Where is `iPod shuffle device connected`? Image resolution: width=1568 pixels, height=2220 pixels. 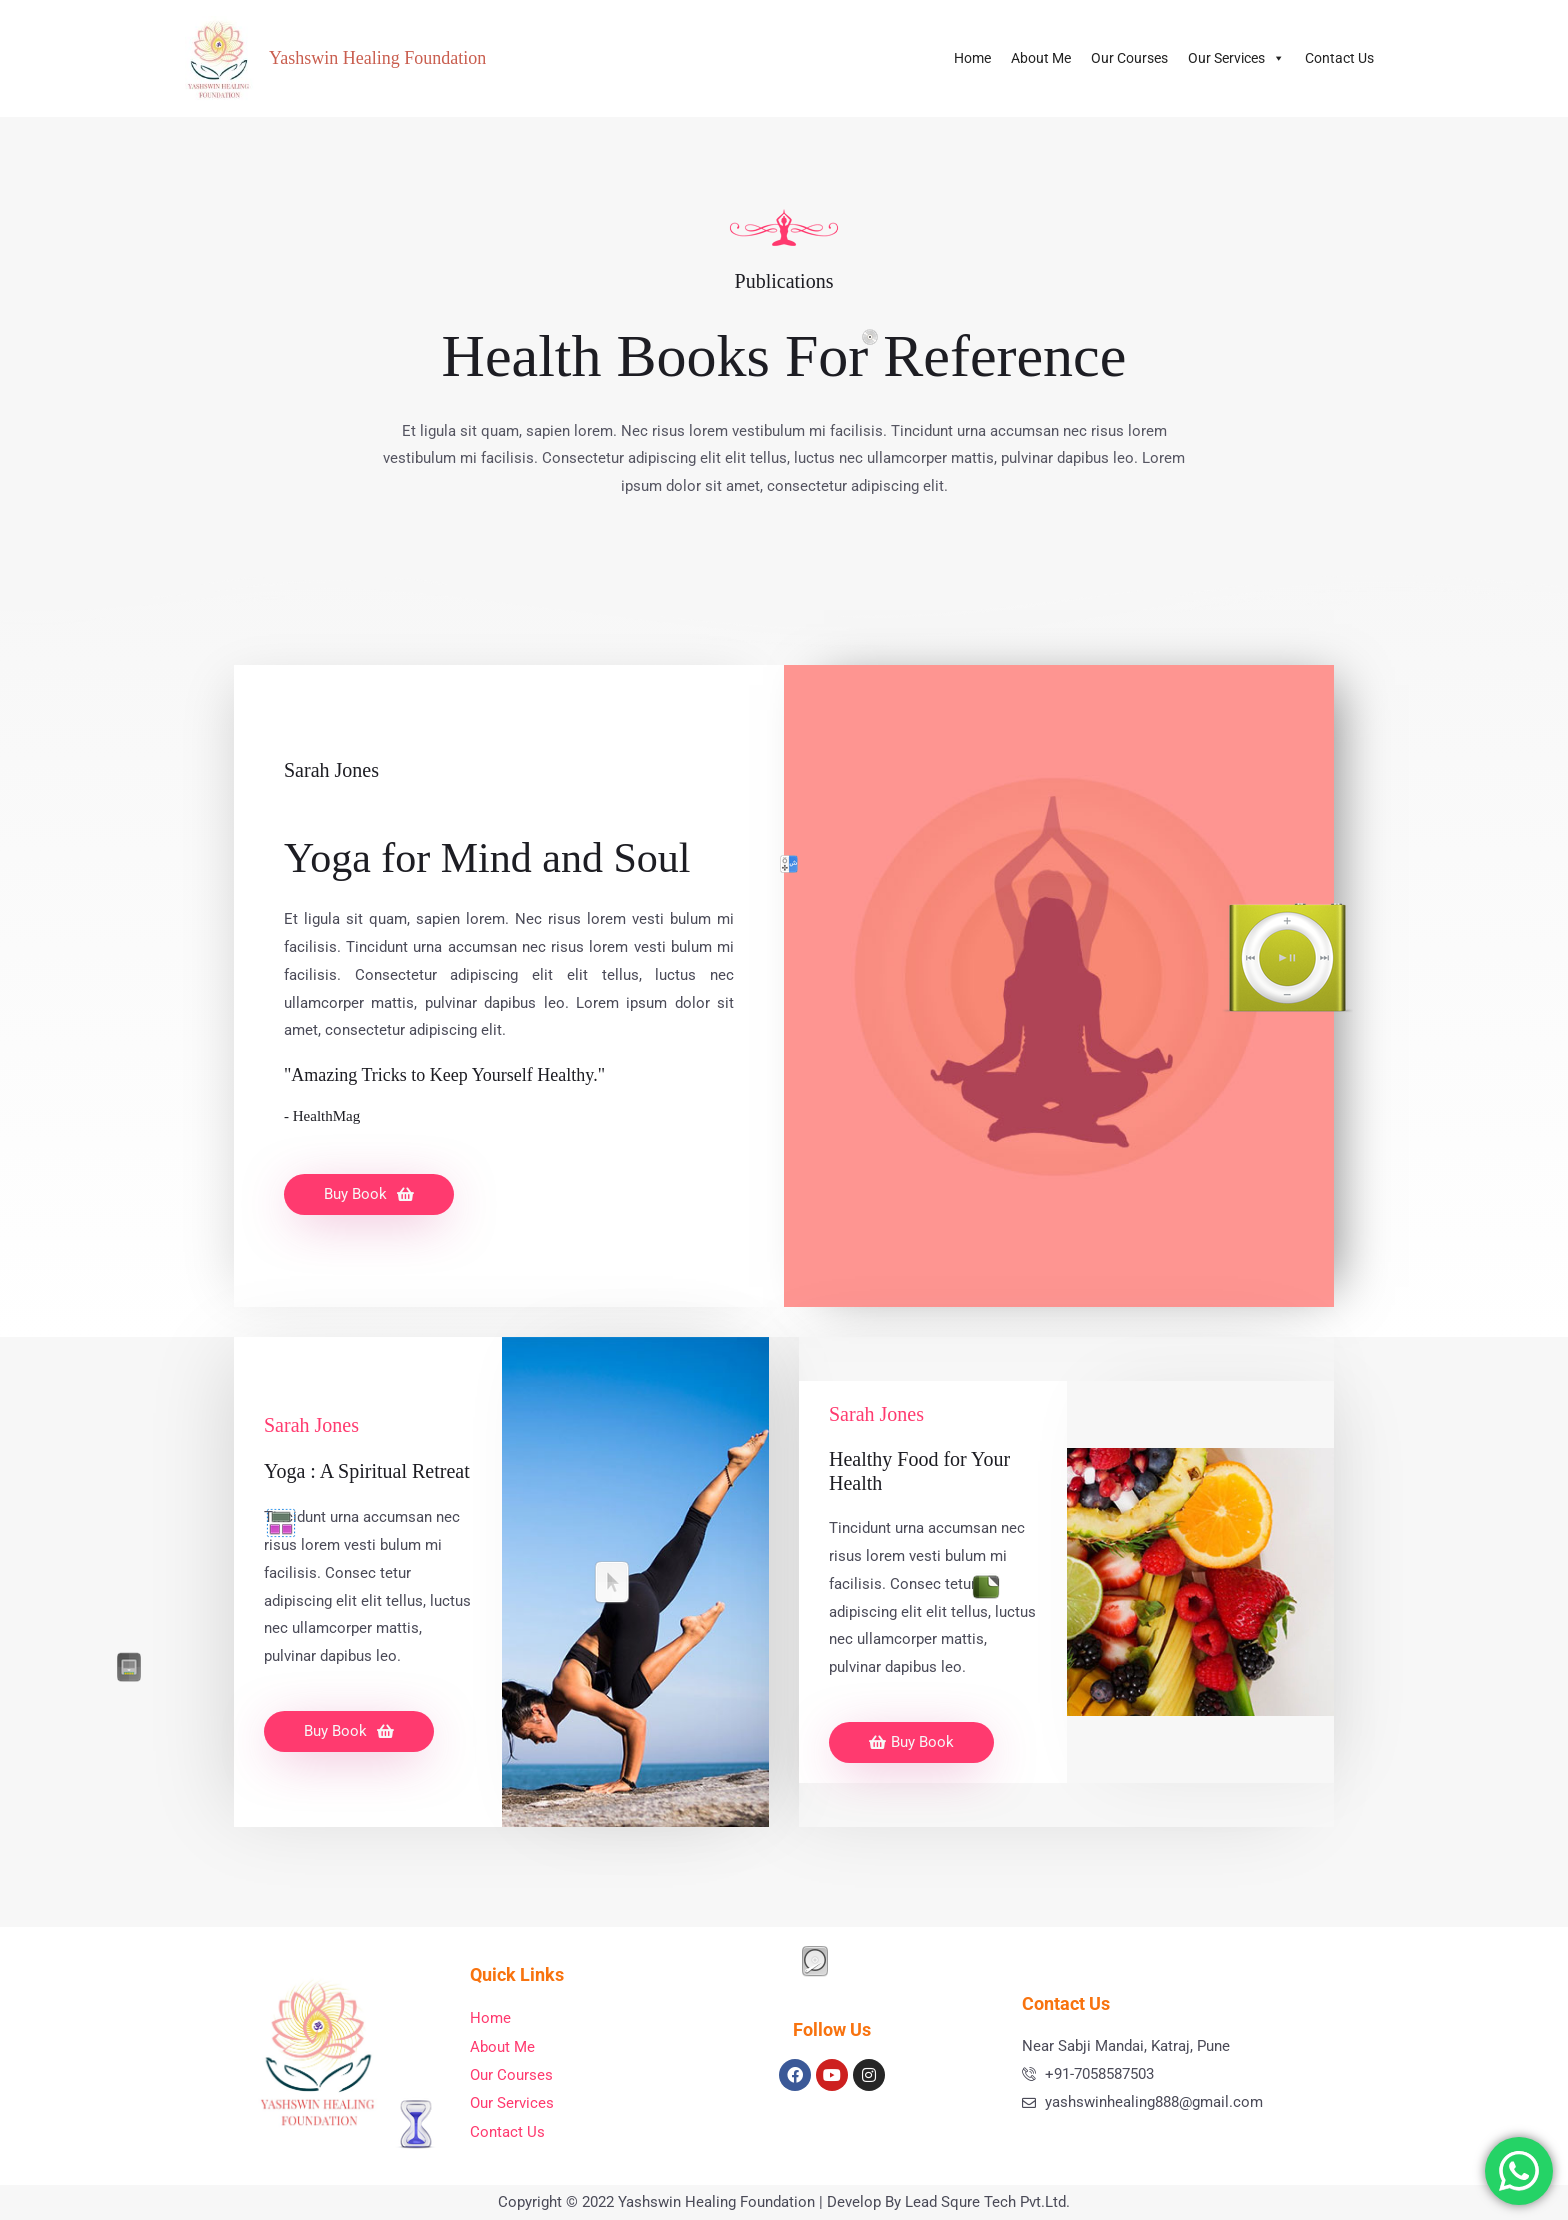 iPod shuffle device connected is located at coordinates (1287, 957).